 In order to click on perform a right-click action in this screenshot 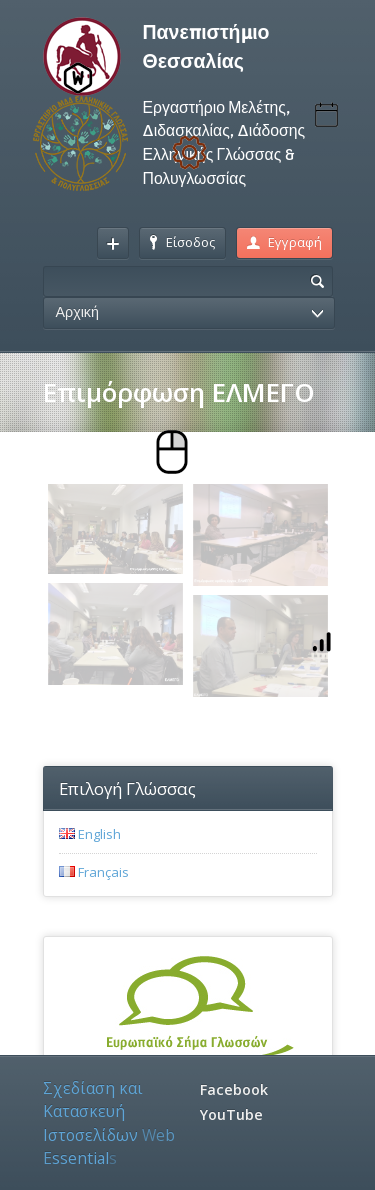, I will do `click(172, 452)`.